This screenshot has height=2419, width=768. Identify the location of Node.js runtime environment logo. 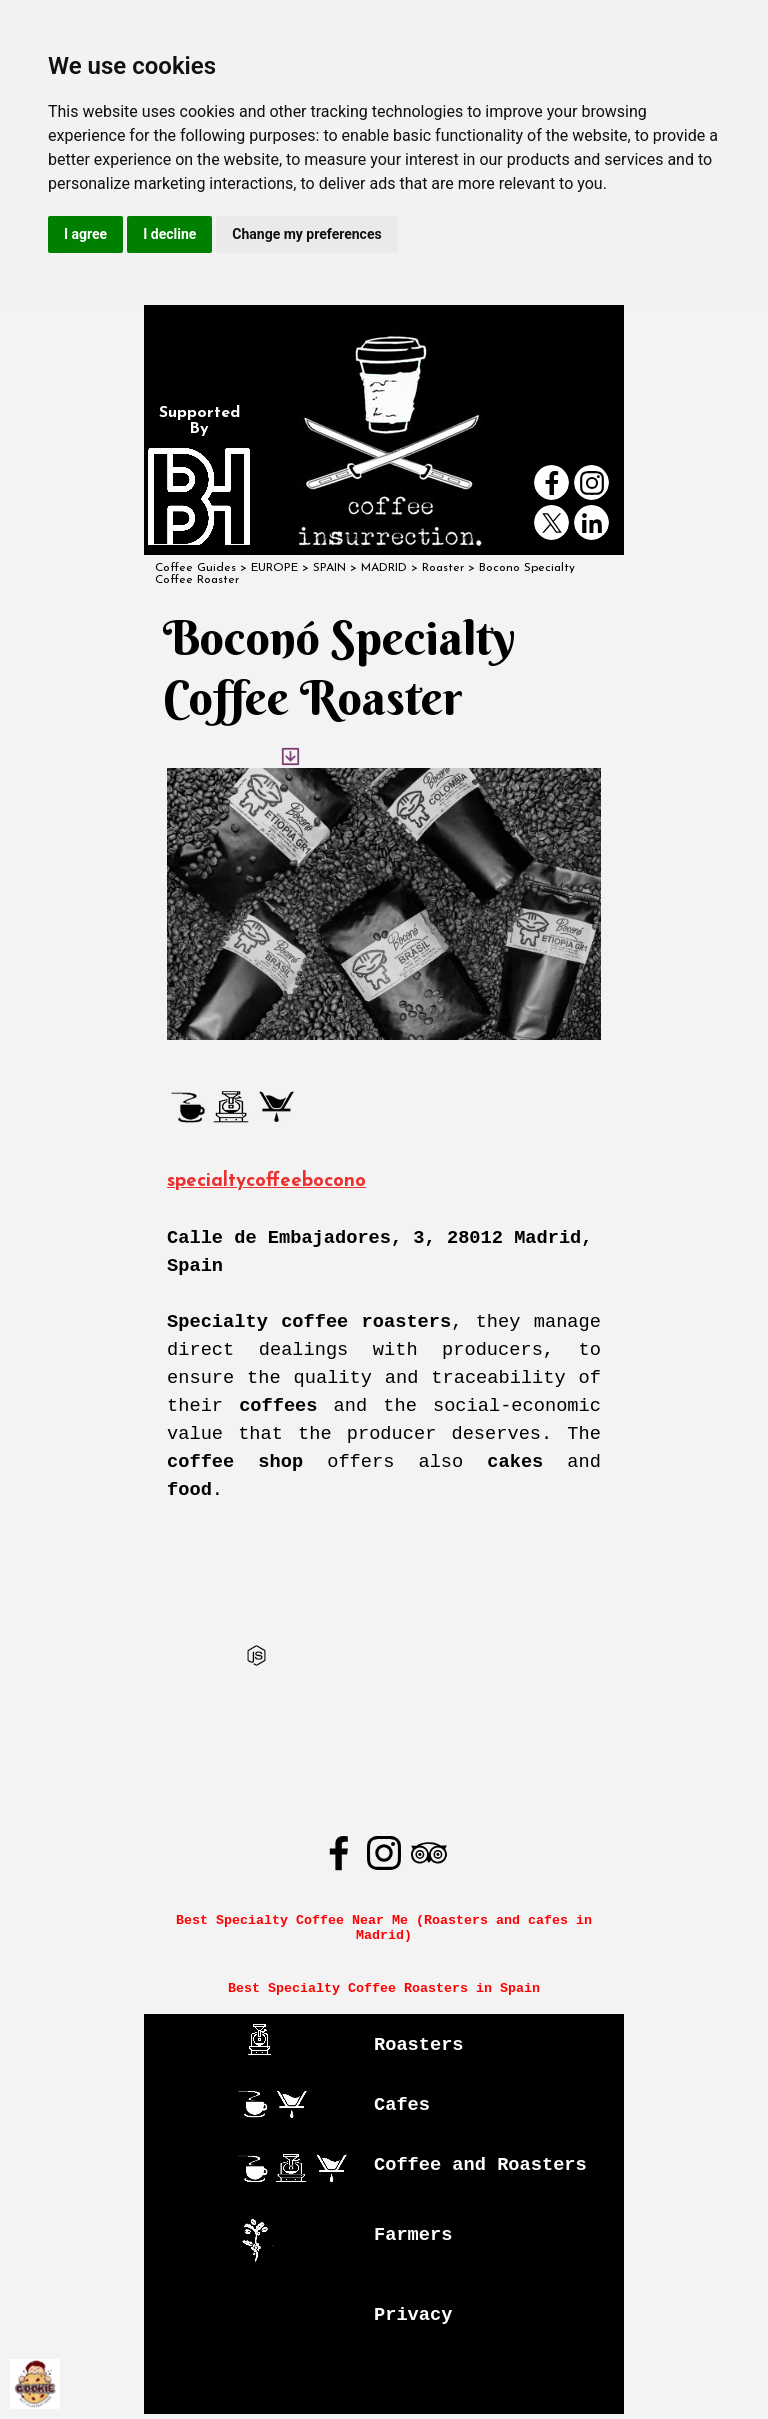
(256, 1655).